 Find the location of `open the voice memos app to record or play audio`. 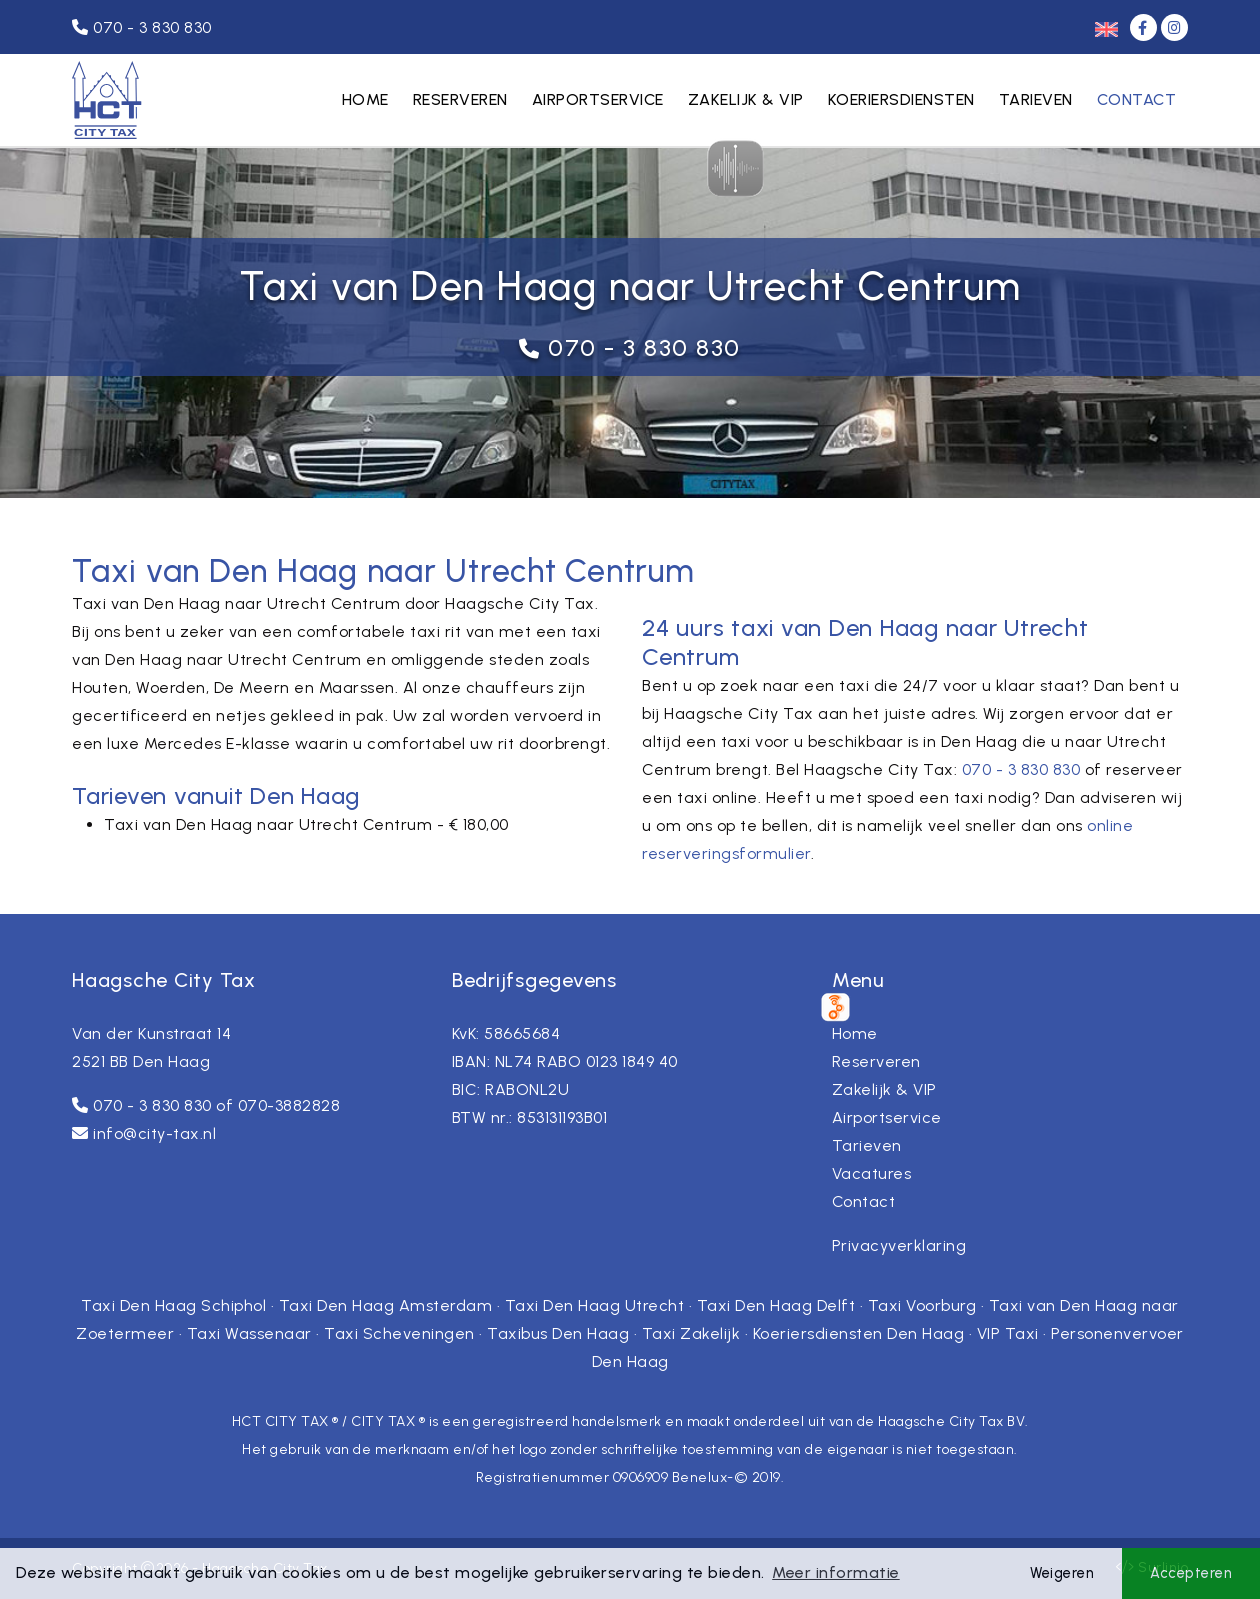

open the voice memos app to record or play audio is located at coordinates (735, 168).